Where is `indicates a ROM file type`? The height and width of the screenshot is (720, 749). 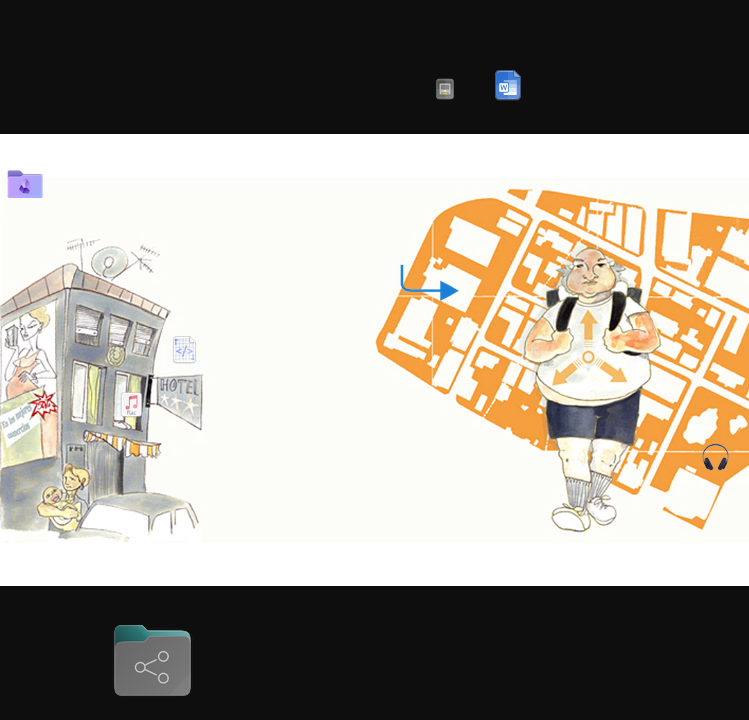
indicates a ROM file type is located at coordinates (445, 89).